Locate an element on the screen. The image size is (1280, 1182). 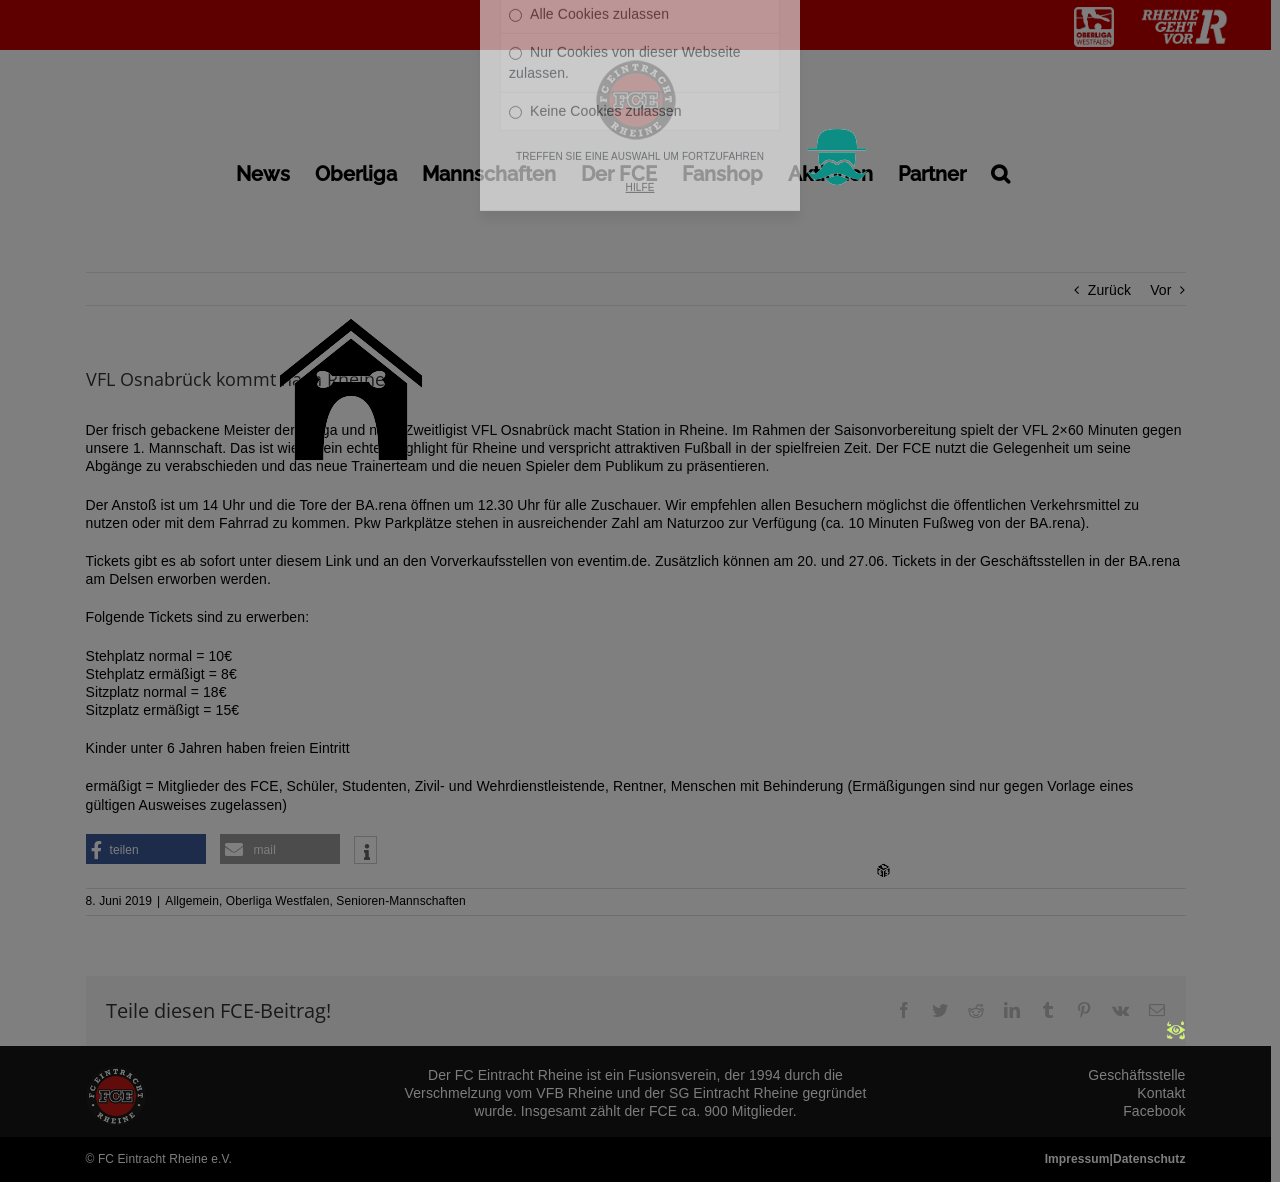
activate fire vision or enhanced sight ability is located at coordinates (1176, 1030).